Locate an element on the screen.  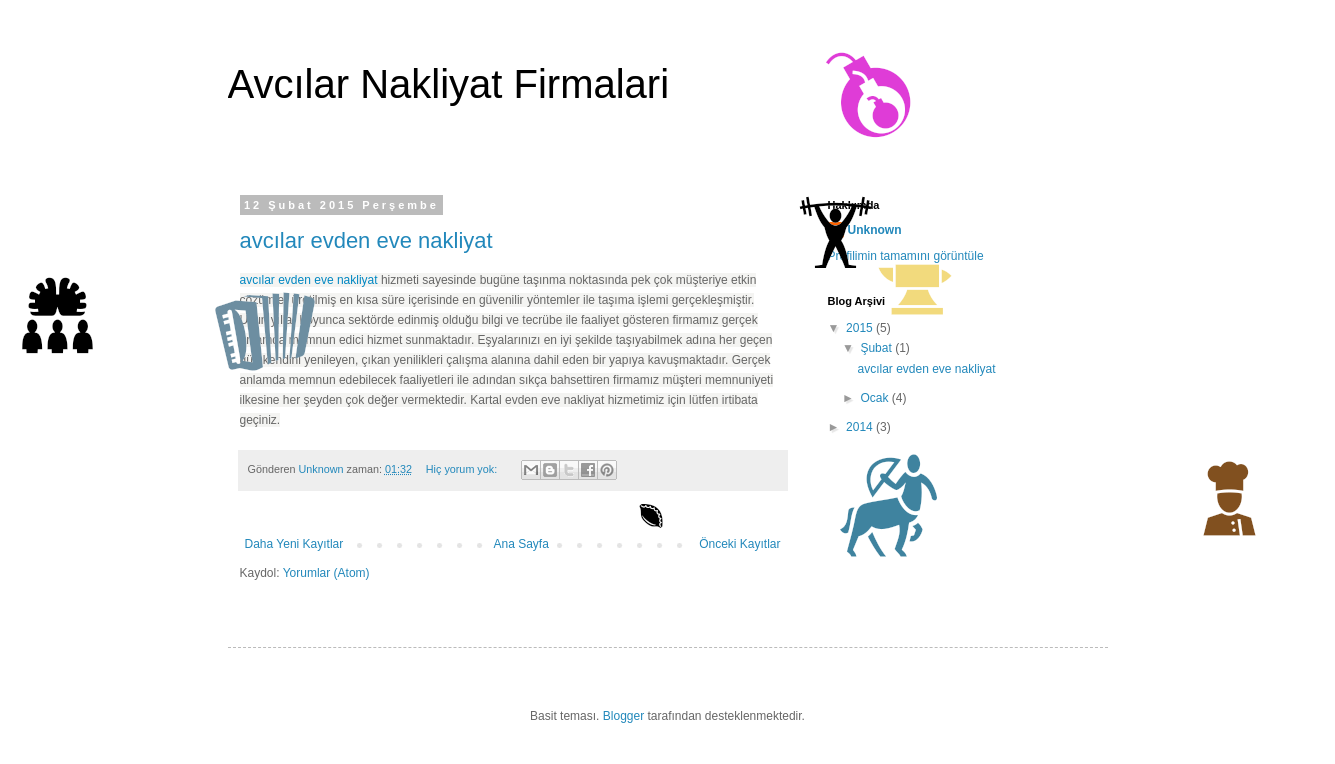
access workout or exercise tracking is located at coordinates (835, 232).